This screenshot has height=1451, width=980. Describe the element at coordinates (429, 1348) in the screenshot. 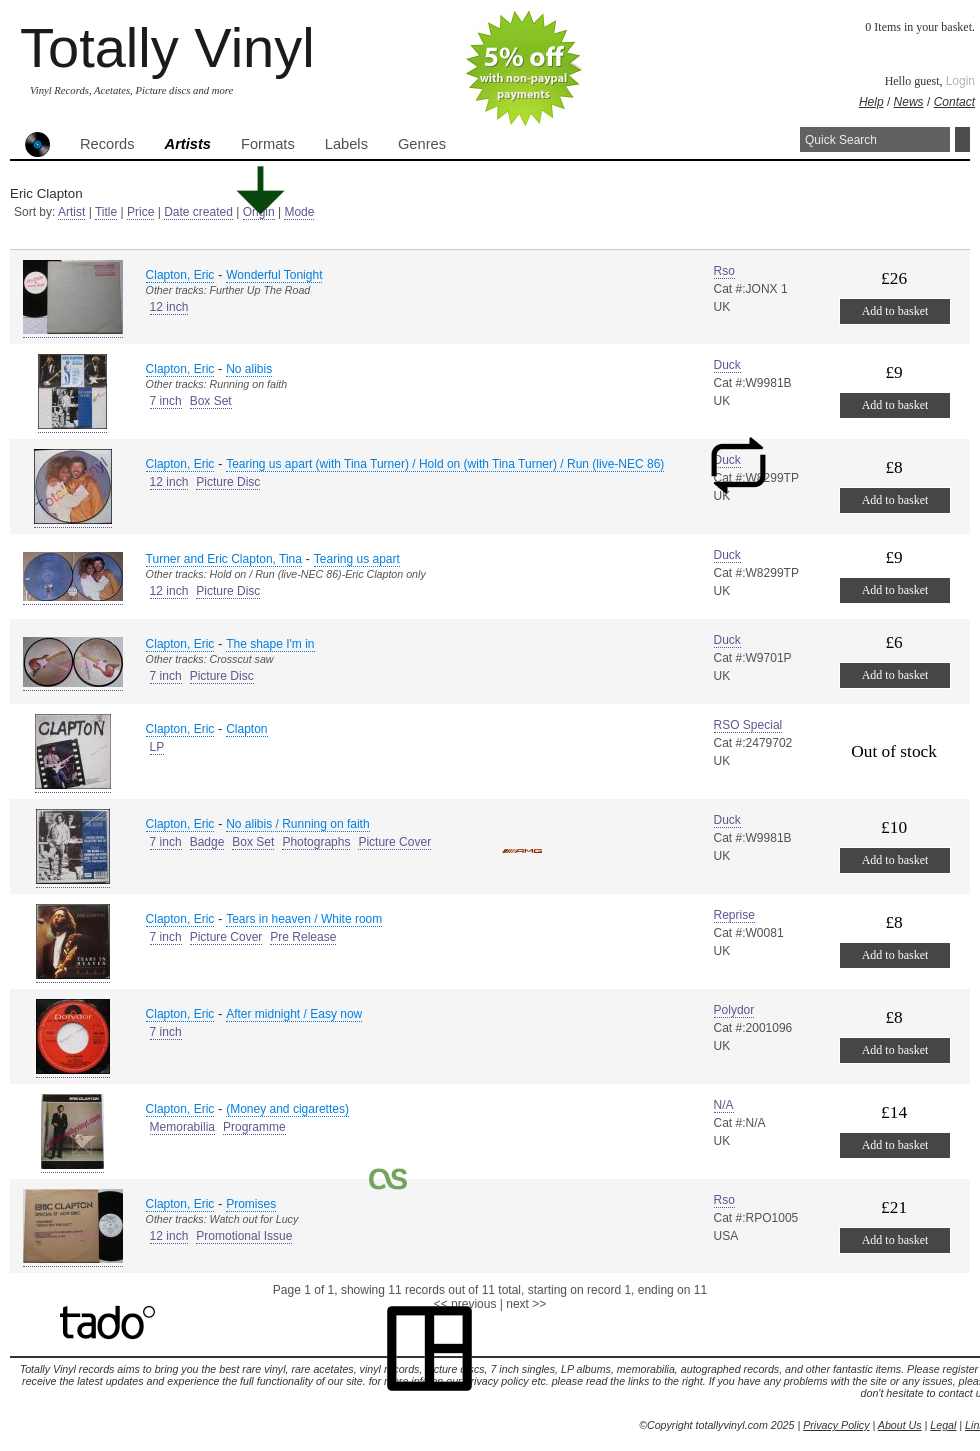

I see `switch to grid layout view` at that location.